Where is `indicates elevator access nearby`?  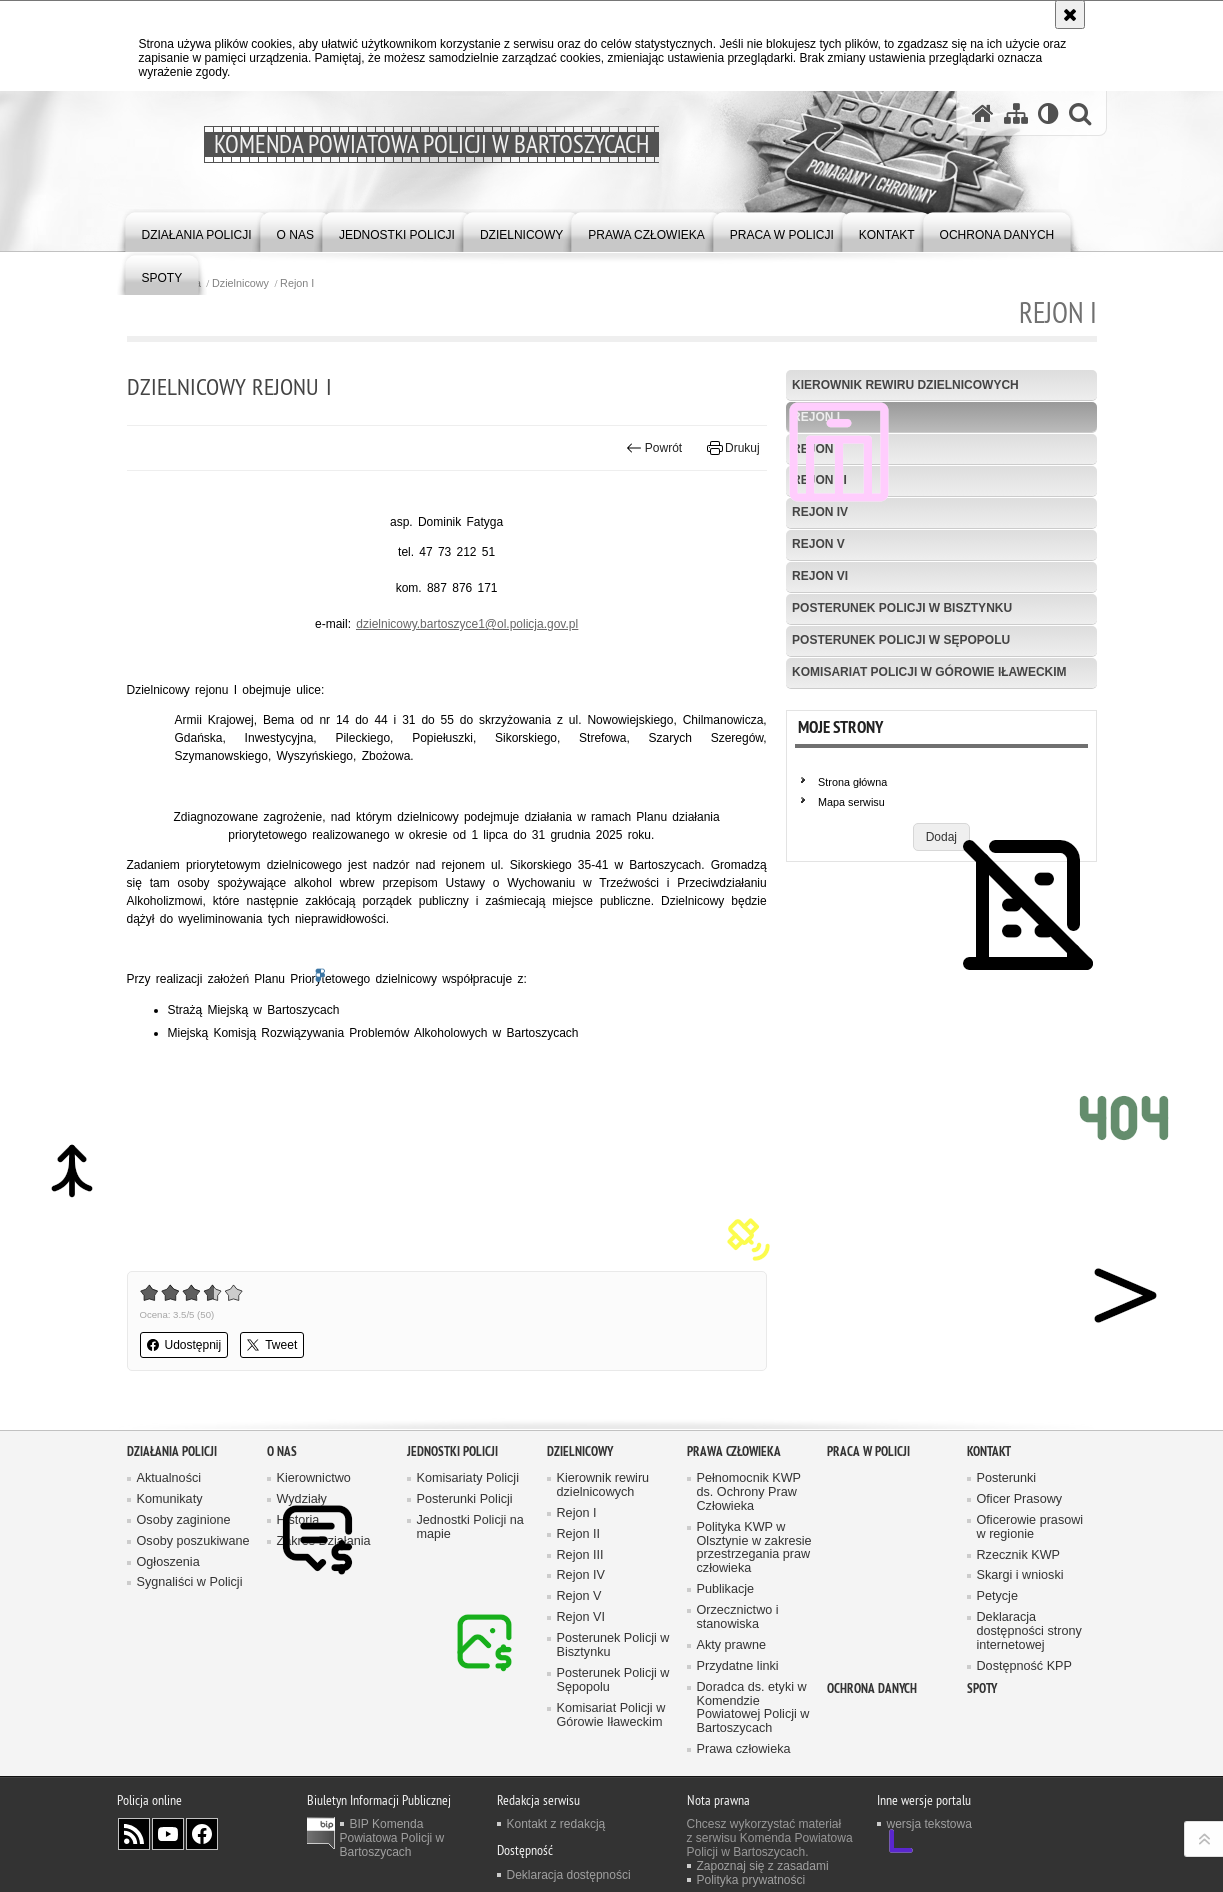 indicates elevator access nearby is located at coordinates (839, 452).